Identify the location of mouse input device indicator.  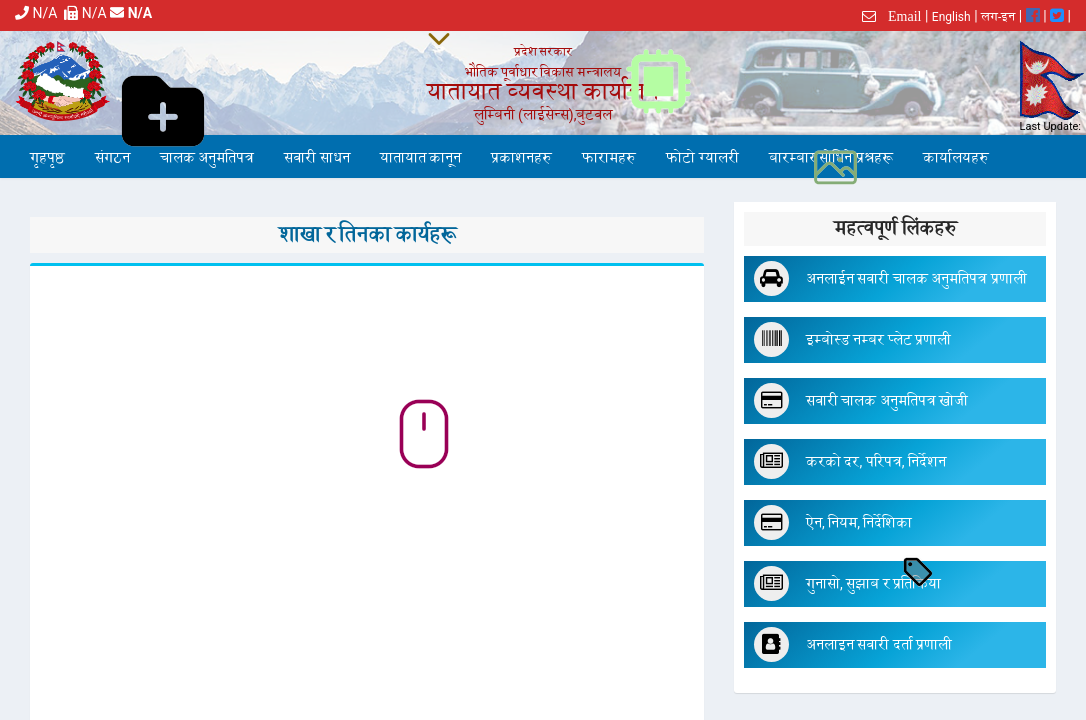
(424, 434).